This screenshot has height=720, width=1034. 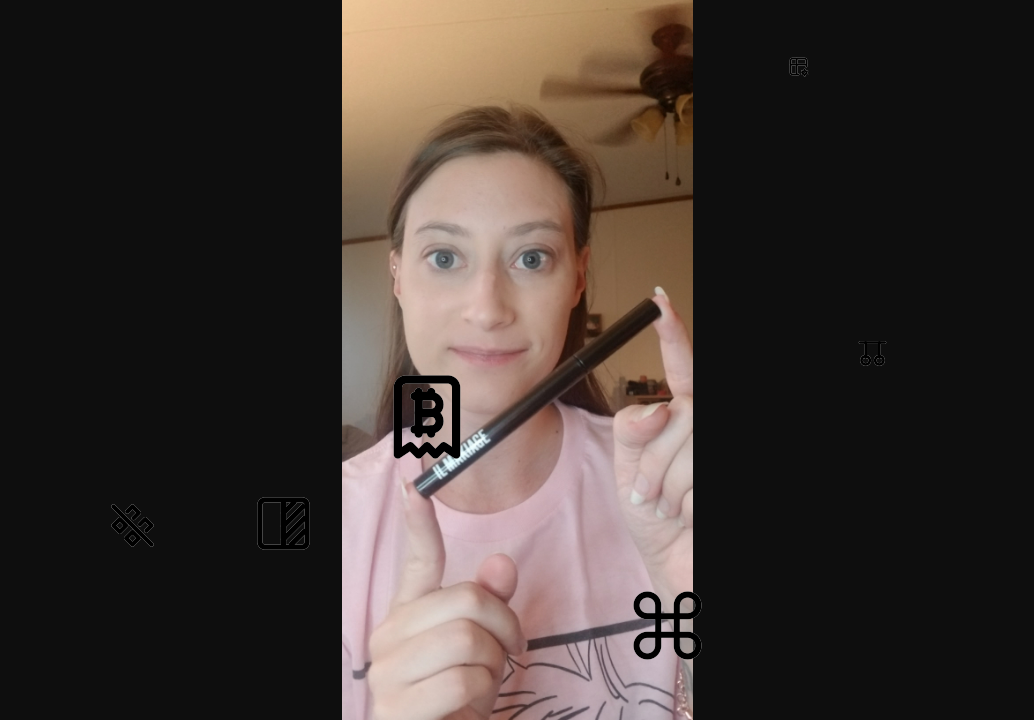 What do you see at coordinates (667, 625) in the screenshot?
I see `execute a keyboard command shortcut` at bounding box center [667, 625].